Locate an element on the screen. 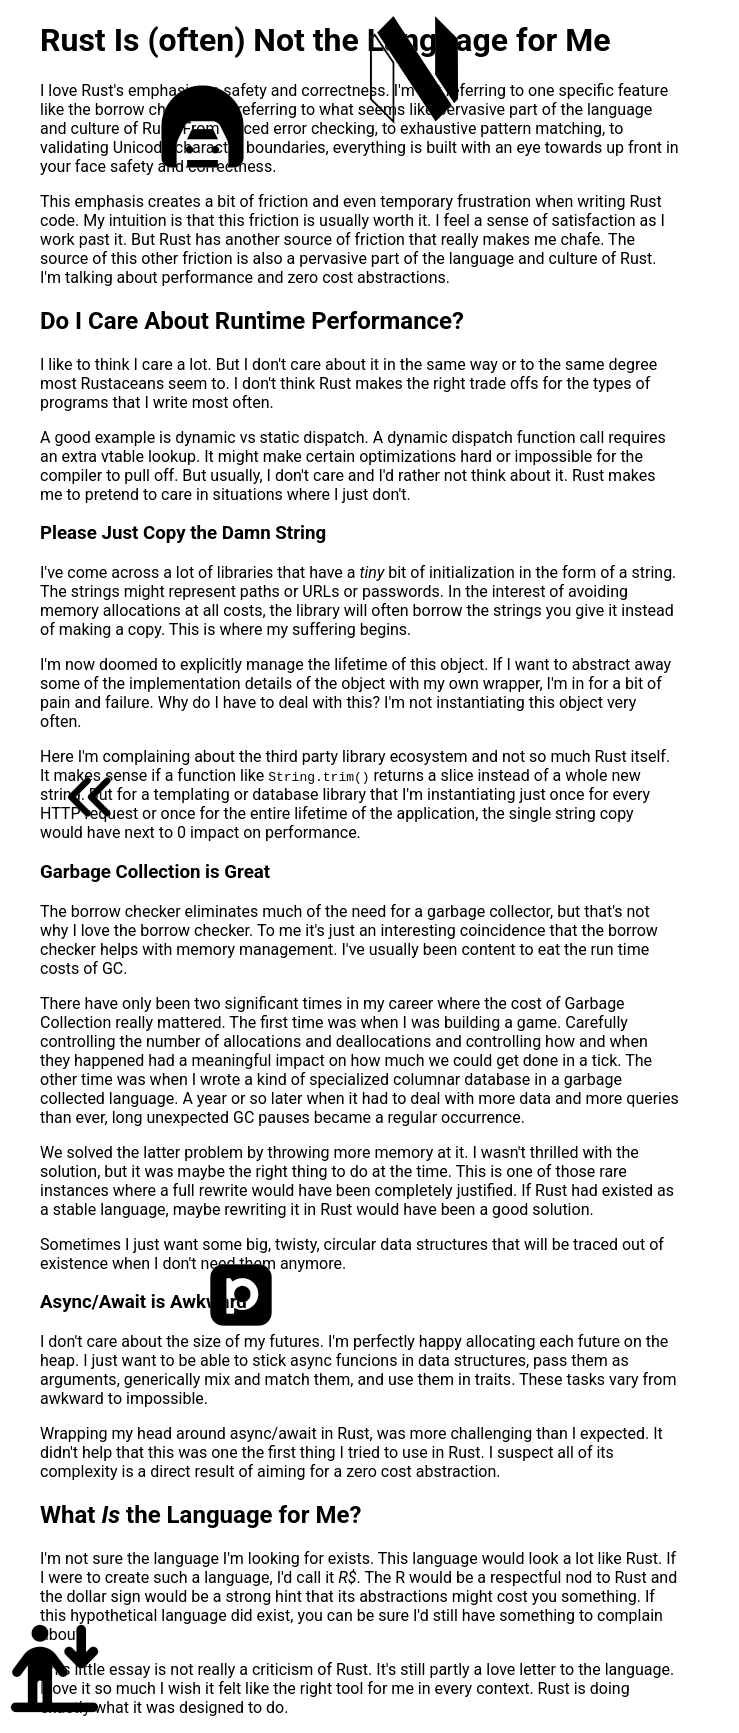 The width and height of the screenshot is (739, 1733). go back to the beginning is located at coordinates (91, 797).